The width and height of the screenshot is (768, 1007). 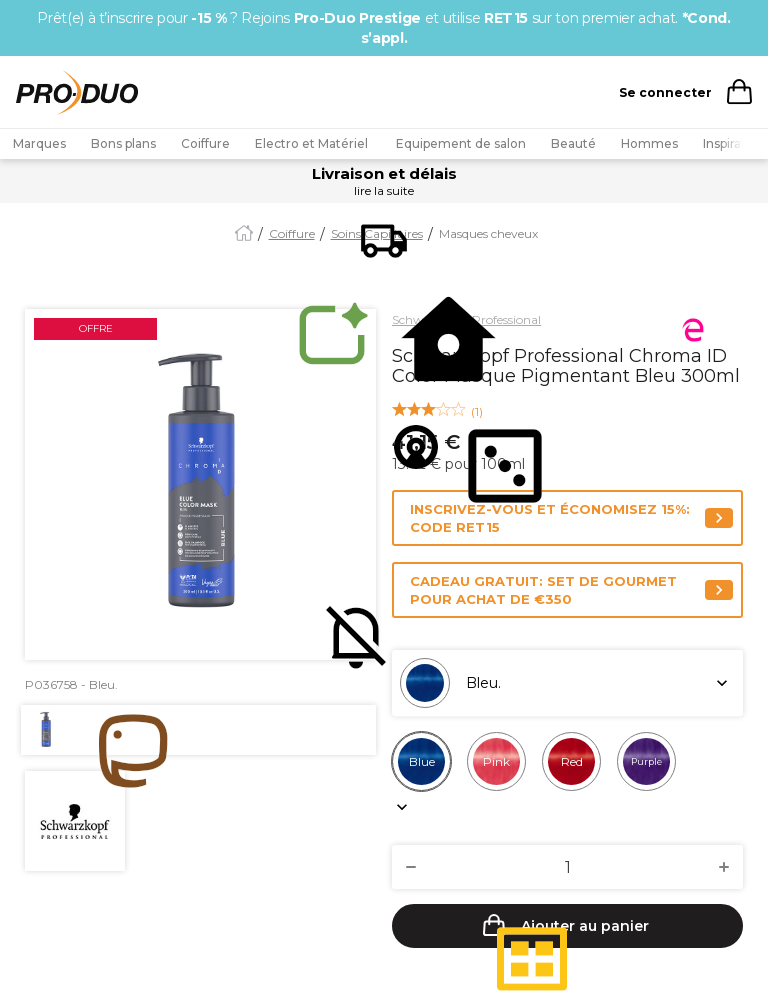 What do you see at coordinates (532, 959) in the screenshot?
I see `switch to gallery view` at bounding box center [532, 959].